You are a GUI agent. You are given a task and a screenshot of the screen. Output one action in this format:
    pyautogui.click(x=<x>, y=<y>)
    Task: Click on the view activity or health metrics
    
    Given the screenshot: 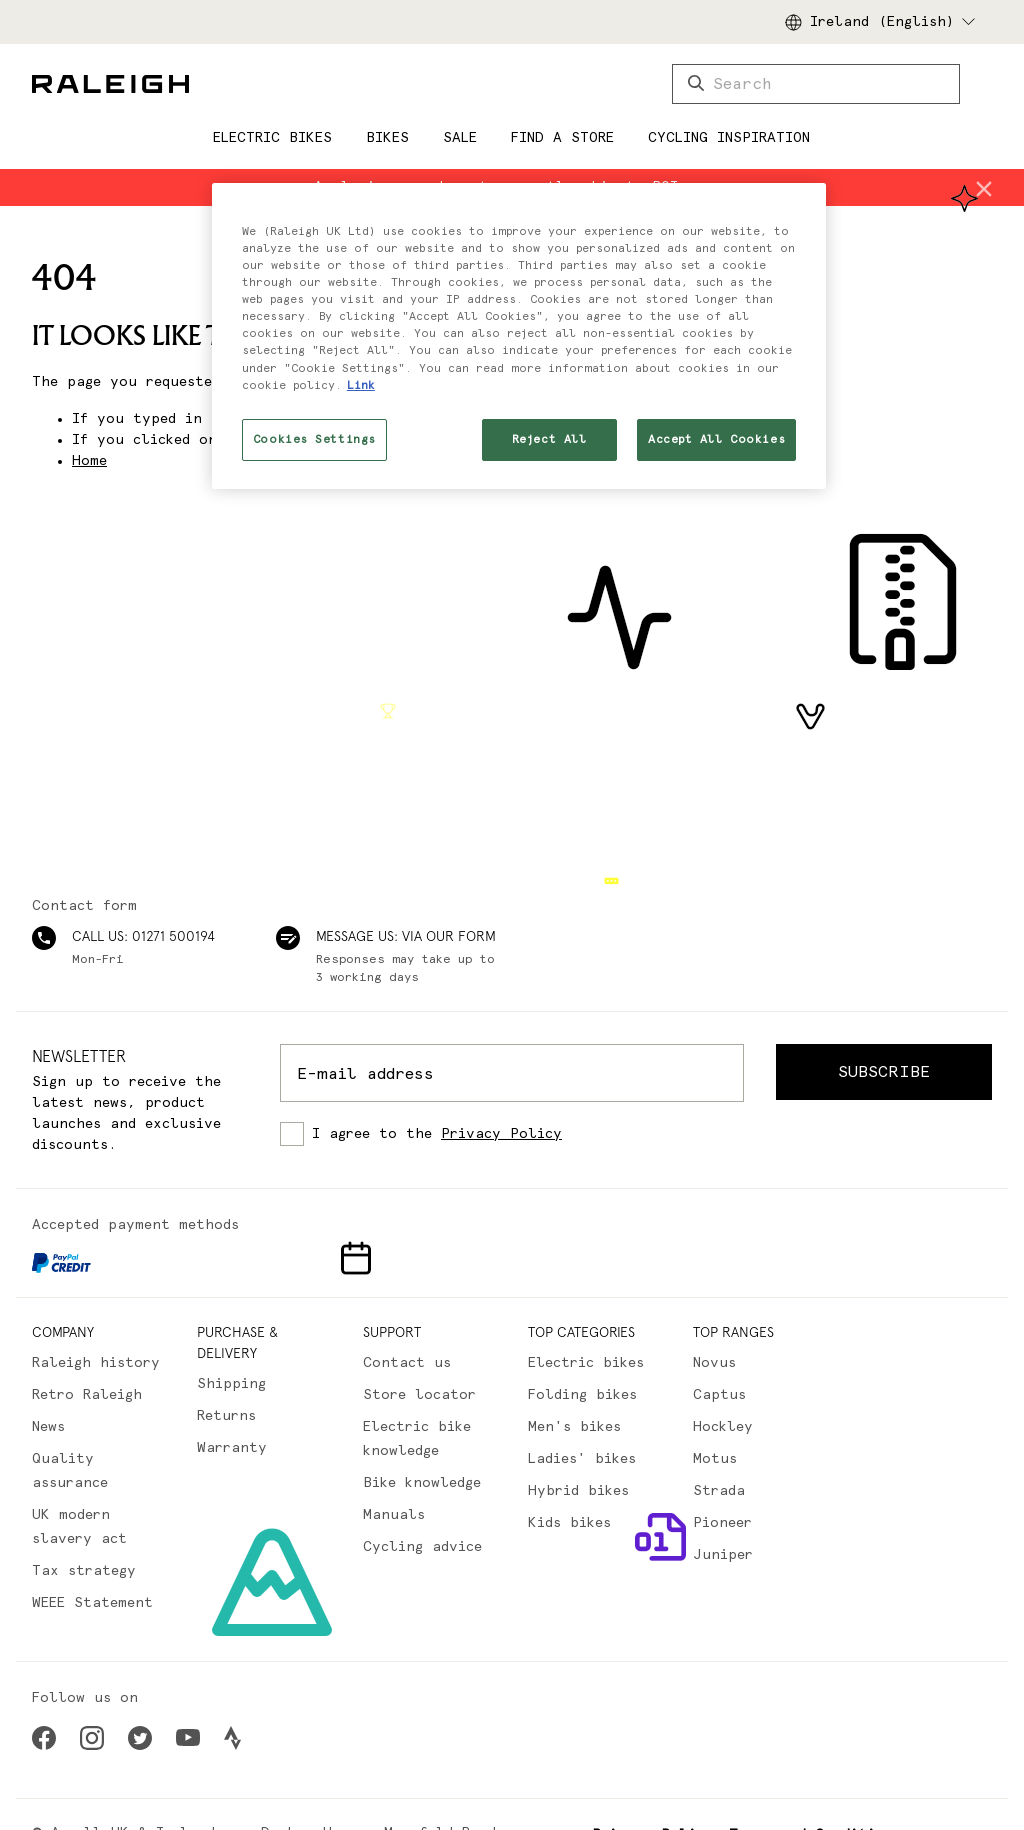 What is the action you would take?
    pyautogui.click(x=619, y=617)
    